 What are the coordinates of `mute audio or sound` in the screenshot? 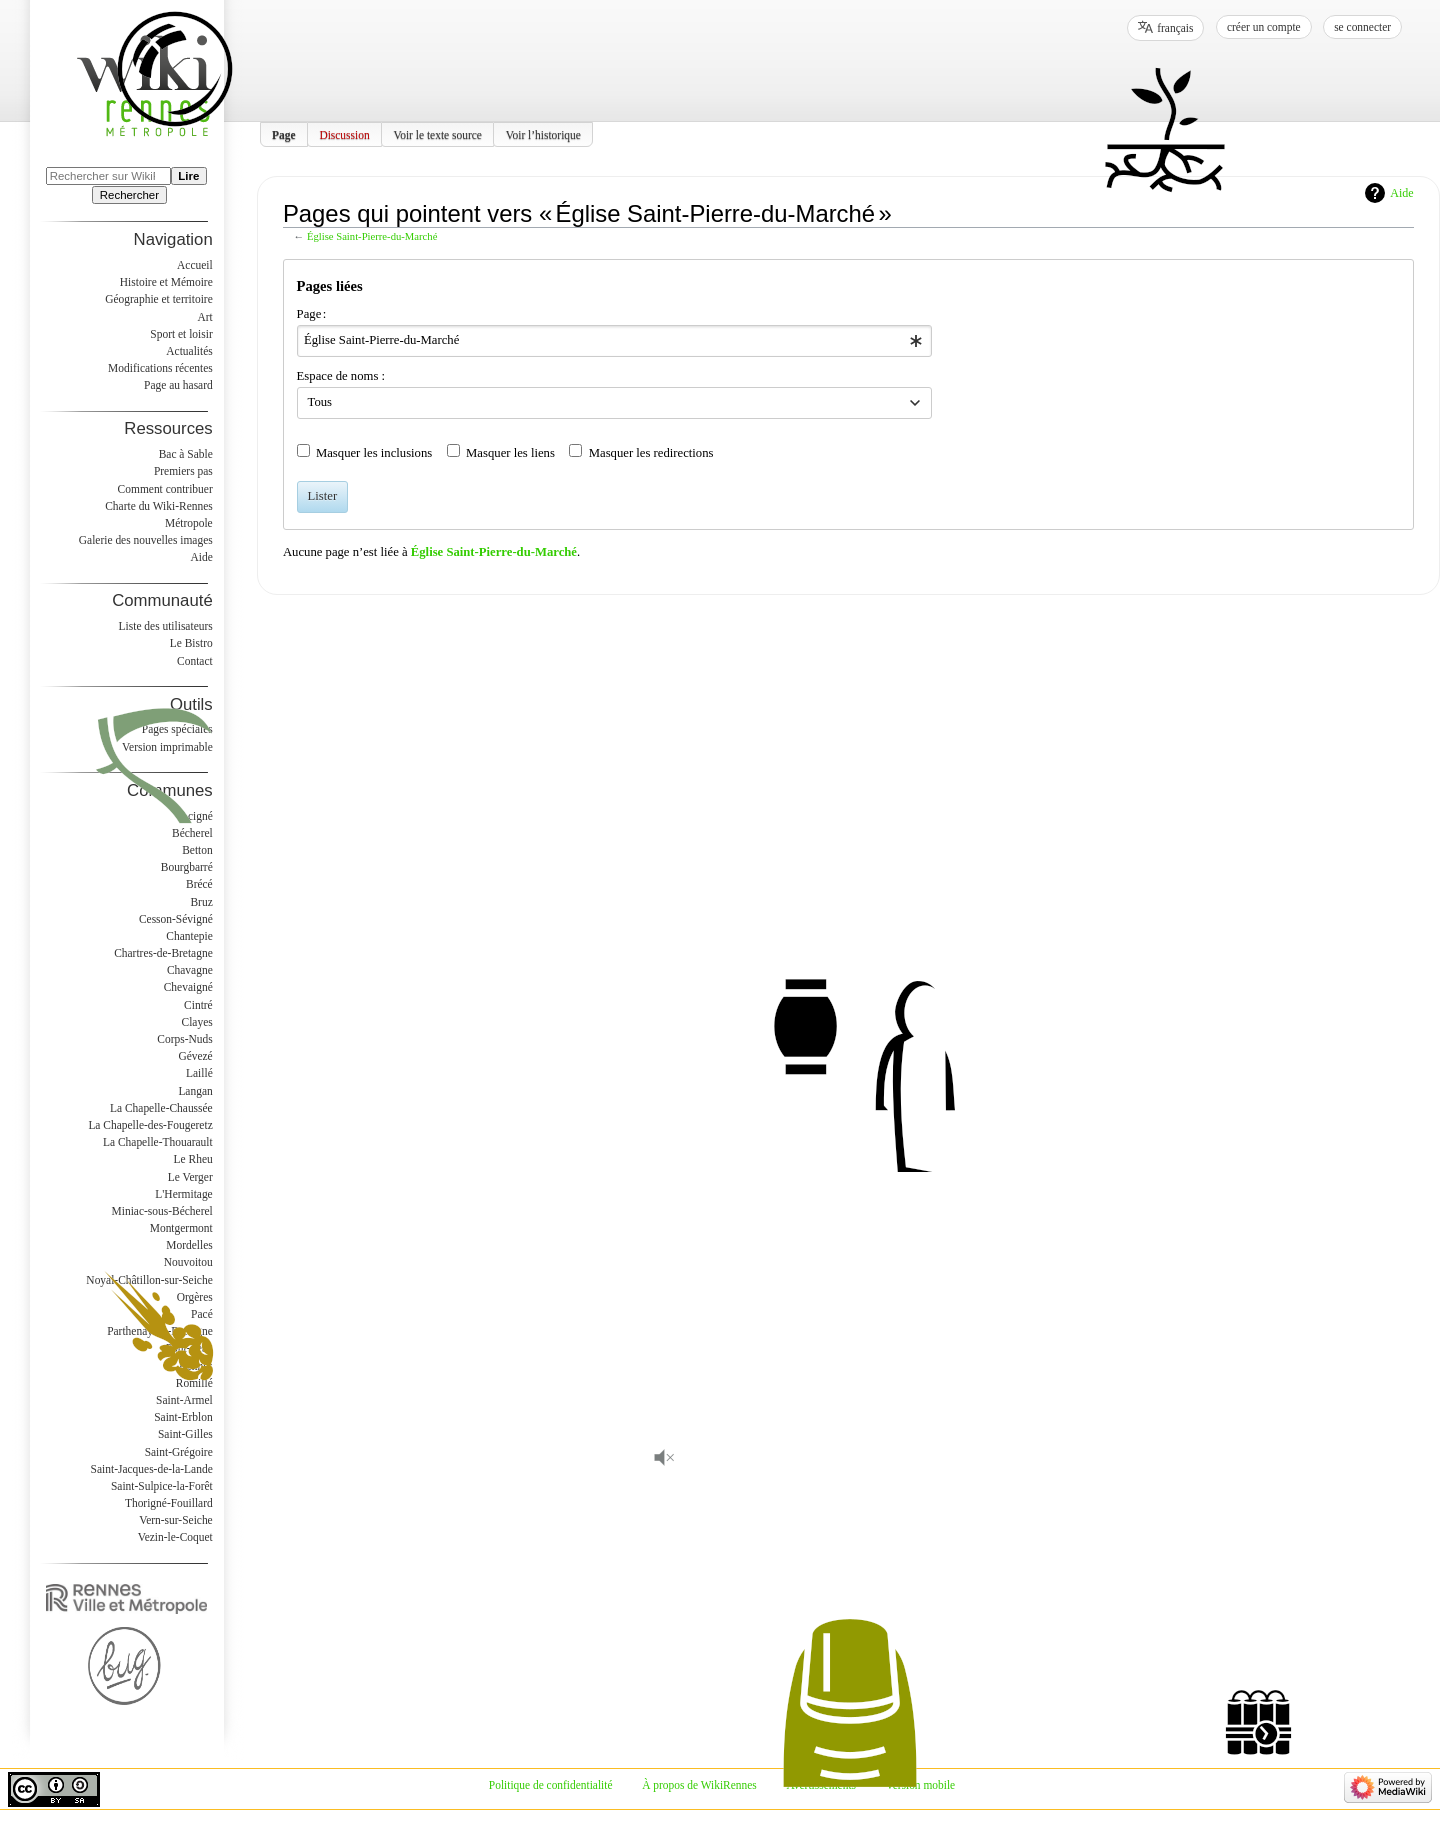 It's located at (663, 1457).